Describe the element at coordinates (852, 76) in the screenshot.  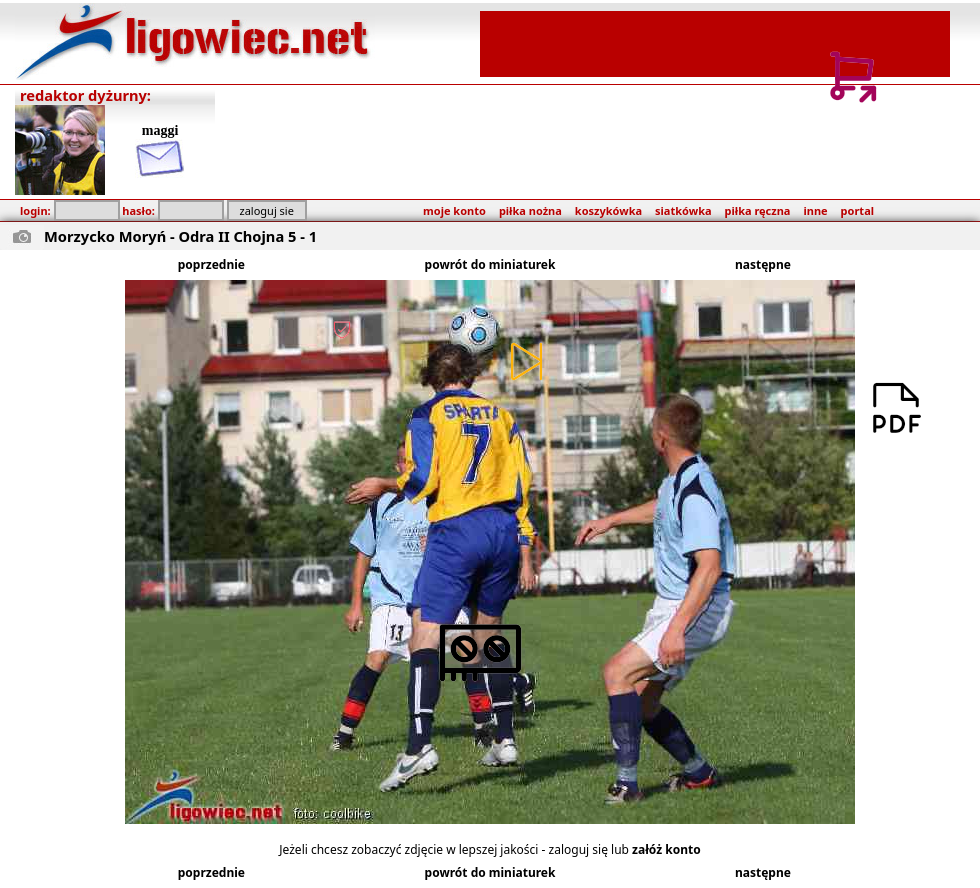
I see `share your shopping cart with others` at that location.